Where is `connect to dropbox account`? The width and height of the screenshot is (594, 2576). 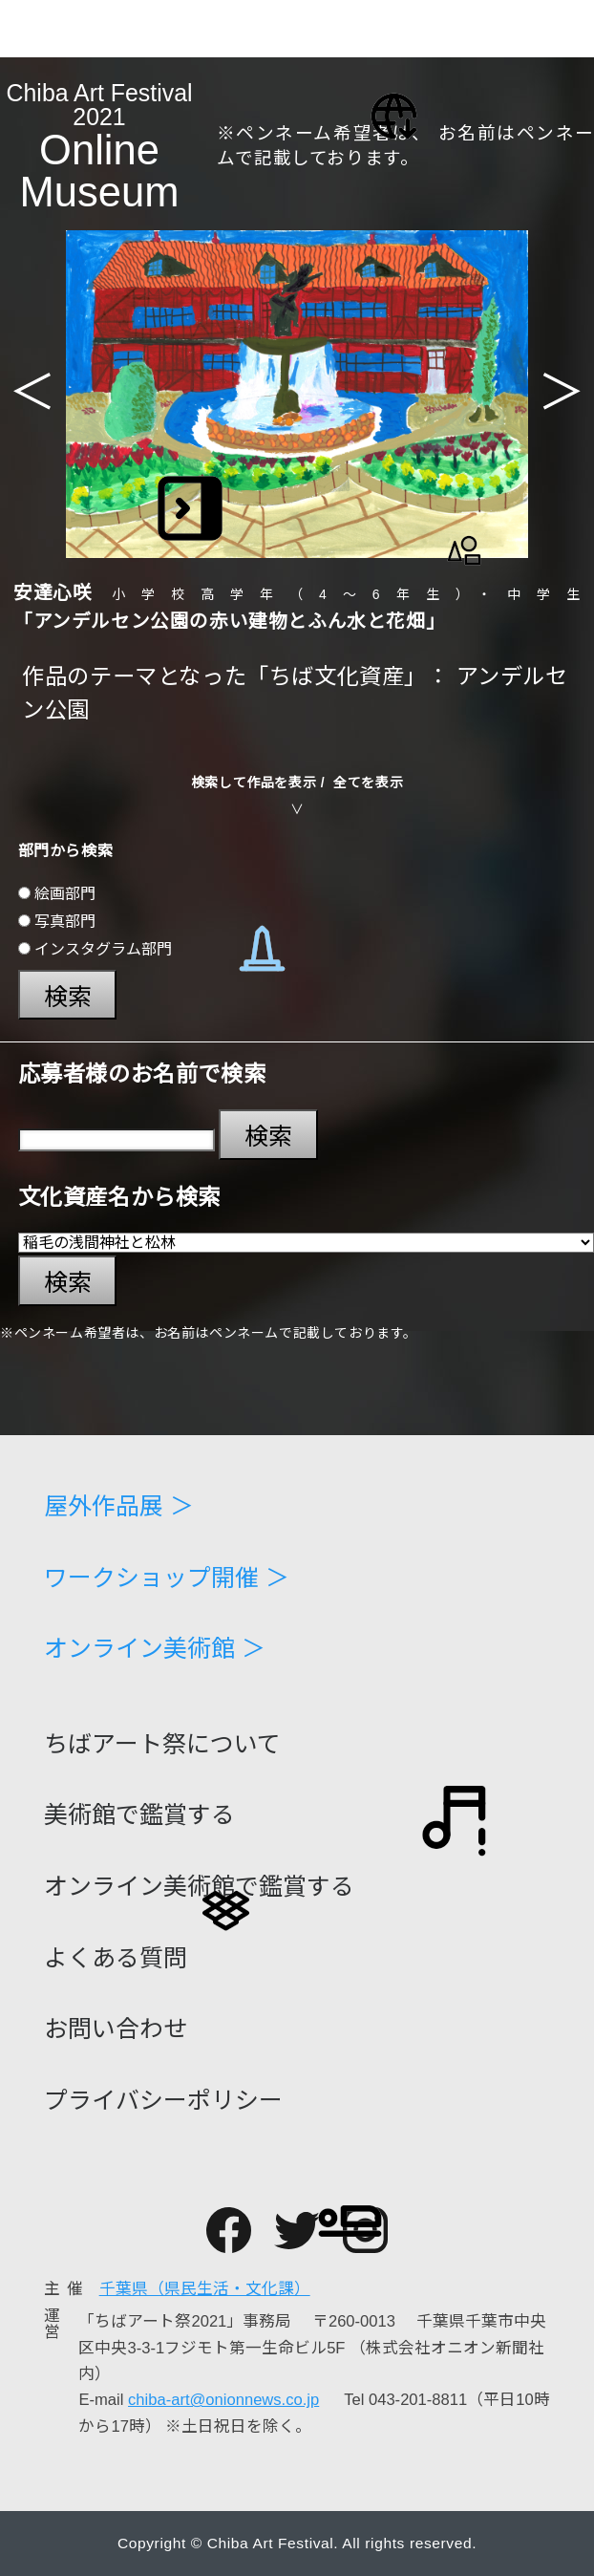
connect to dropbox account is located at coordinates (225, 1909).